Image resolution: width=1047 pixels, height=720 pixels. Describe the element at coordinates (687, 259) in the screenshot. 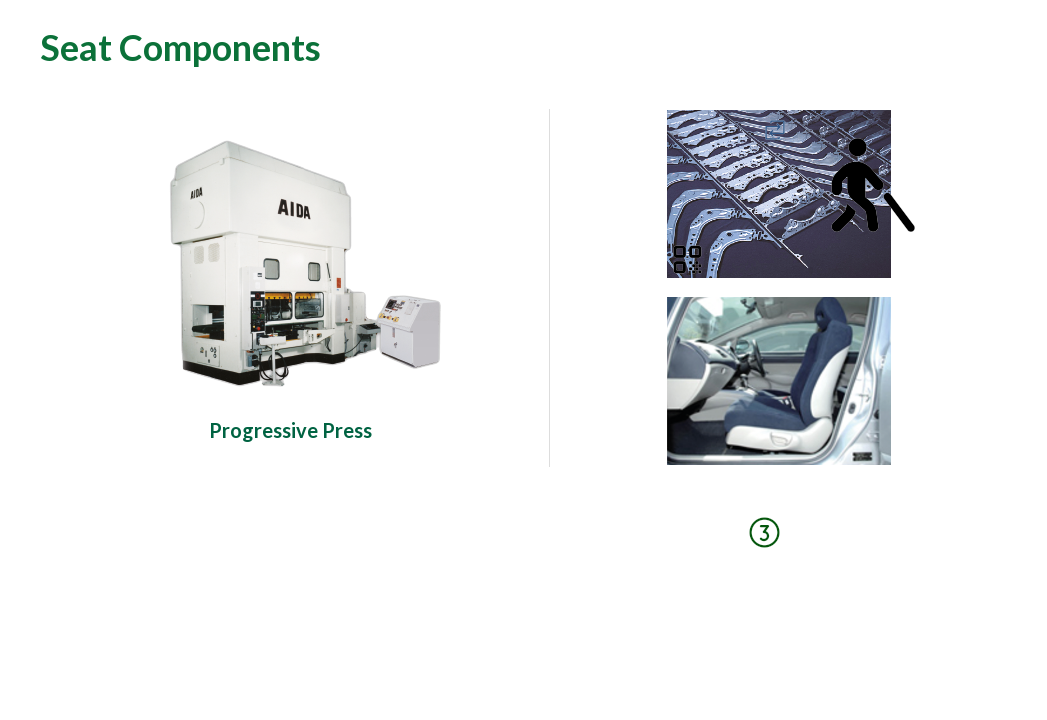

I see `scan or generate a QR code` at that location.